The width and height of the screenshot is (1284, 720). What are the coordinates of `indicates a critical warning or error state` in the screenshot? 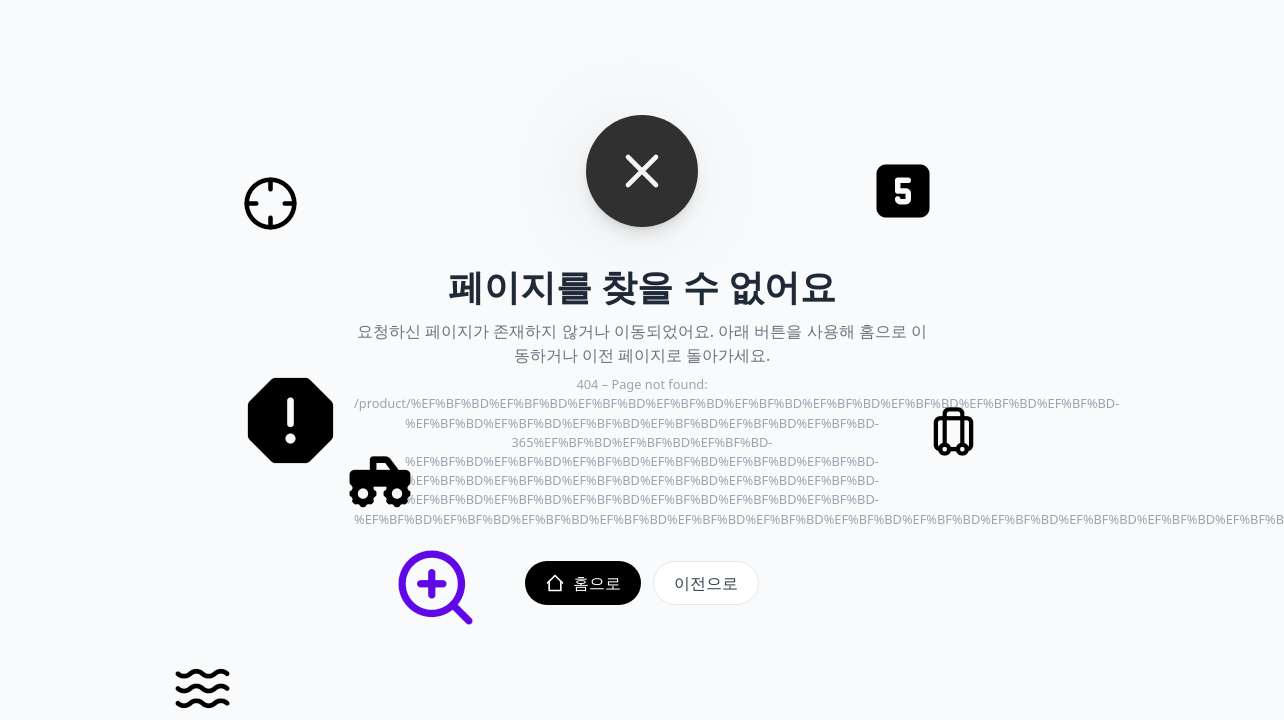 It's located at (290, 420).